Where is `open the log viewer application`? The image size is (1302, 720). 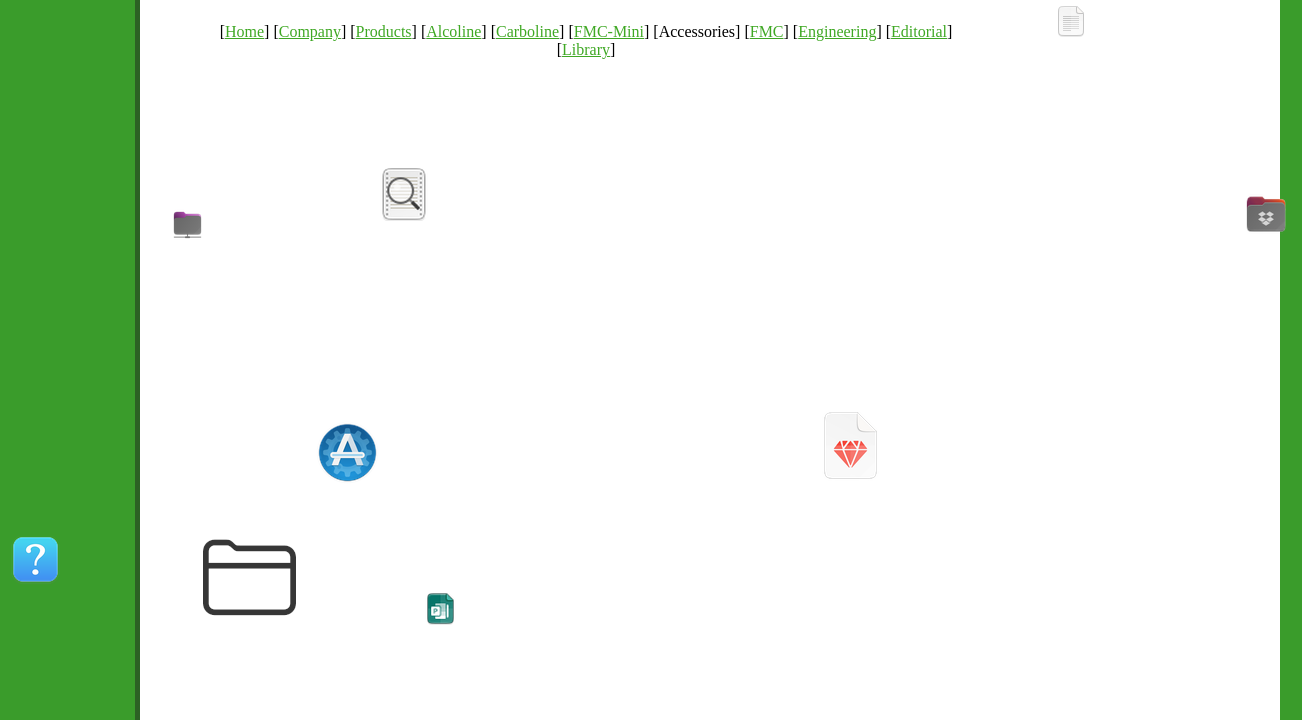
open the log viewer application is located at coordinates (404, 194).